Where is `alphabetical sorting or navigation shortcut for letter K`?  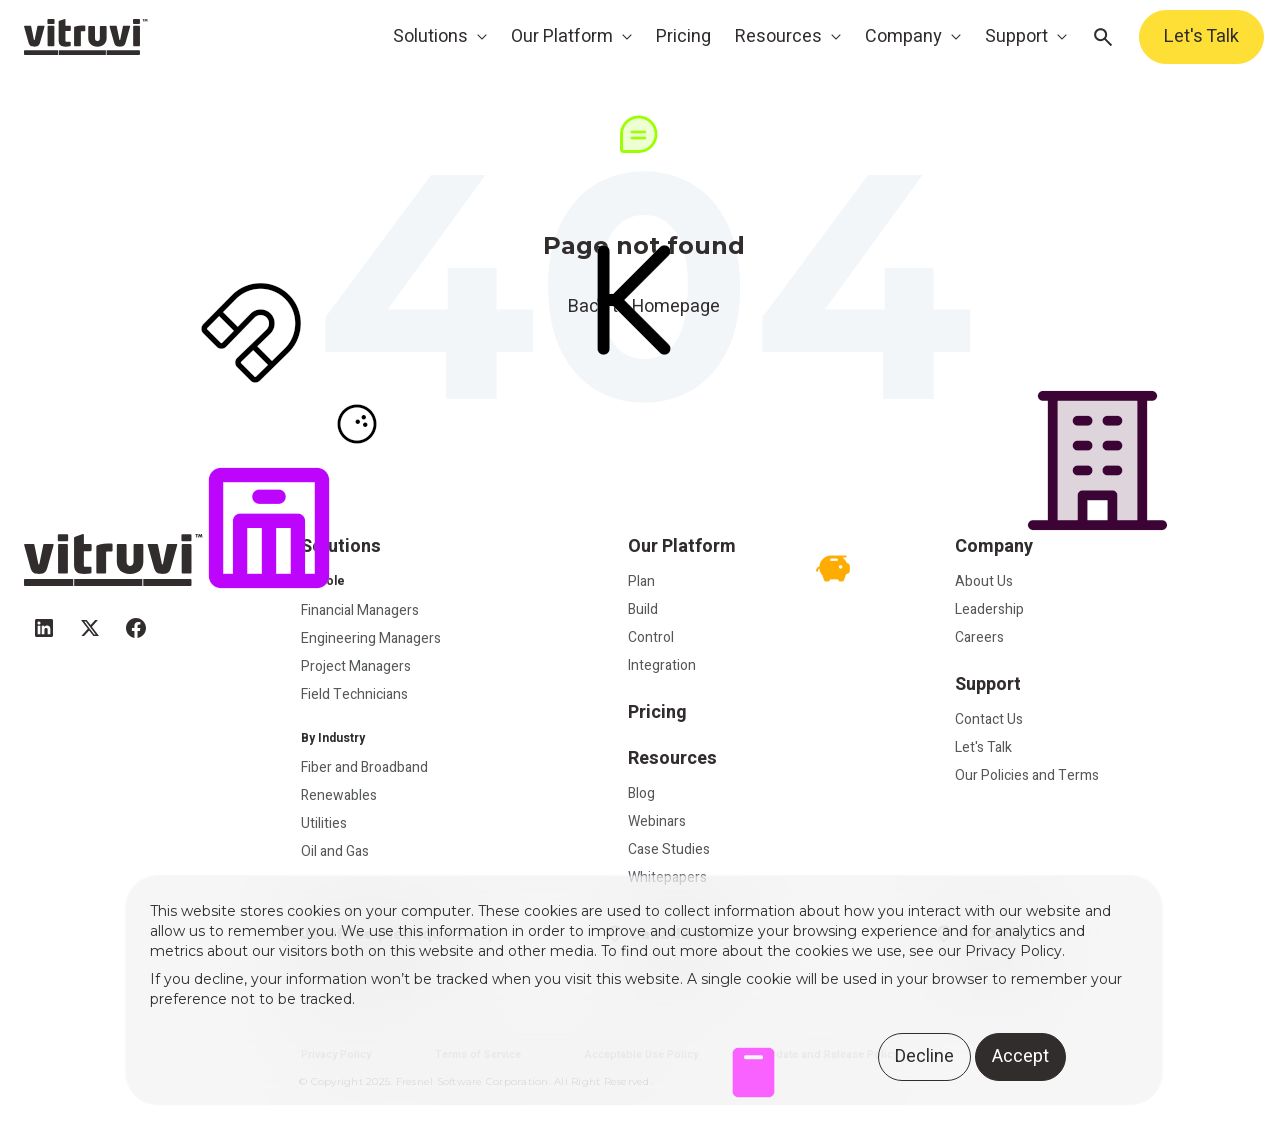 alphabetical sorting or navigation shortcut for letter K is located at coordinates (634, 300).